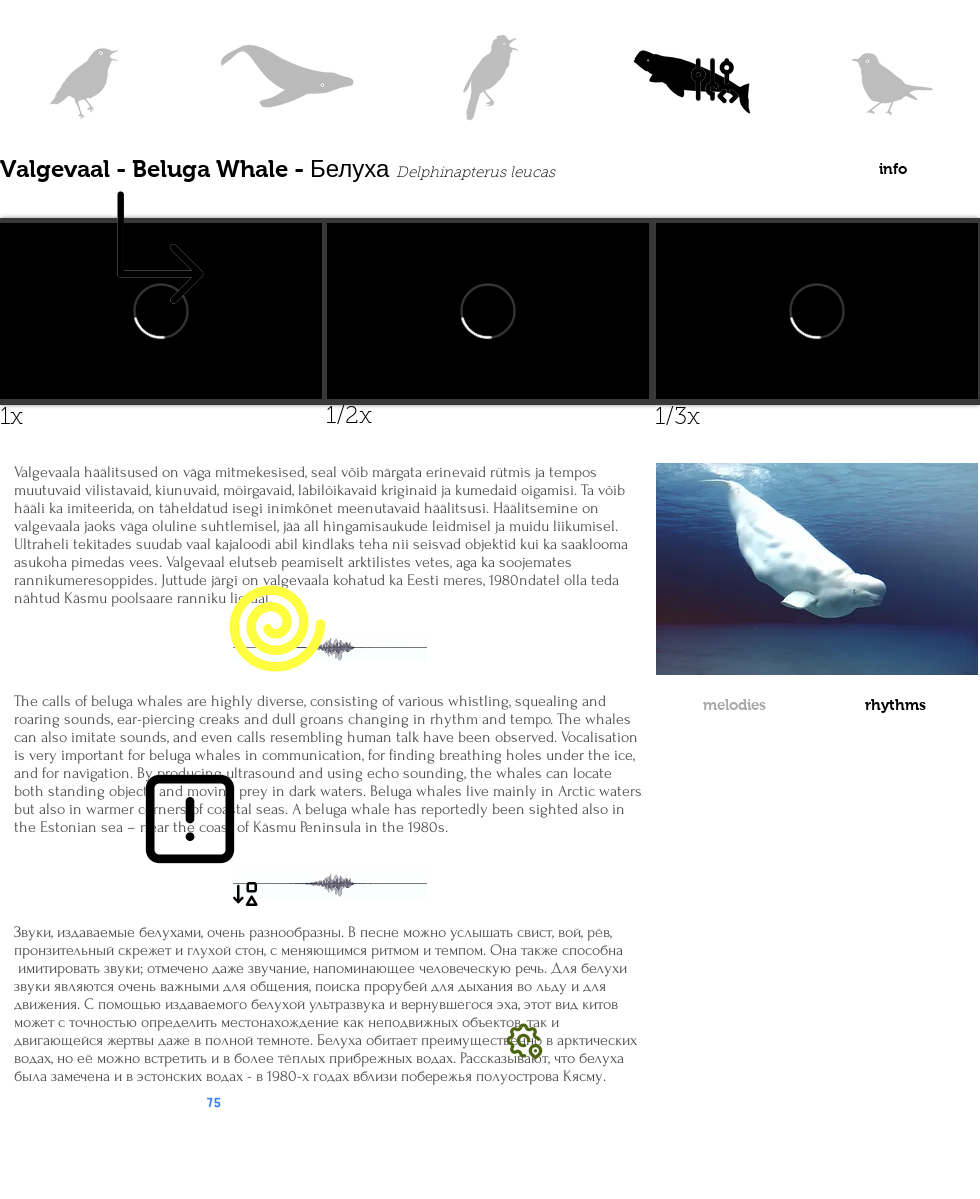 The image size is (980, 1199). I want to click on adjust code editor settings, so click(712, 79).